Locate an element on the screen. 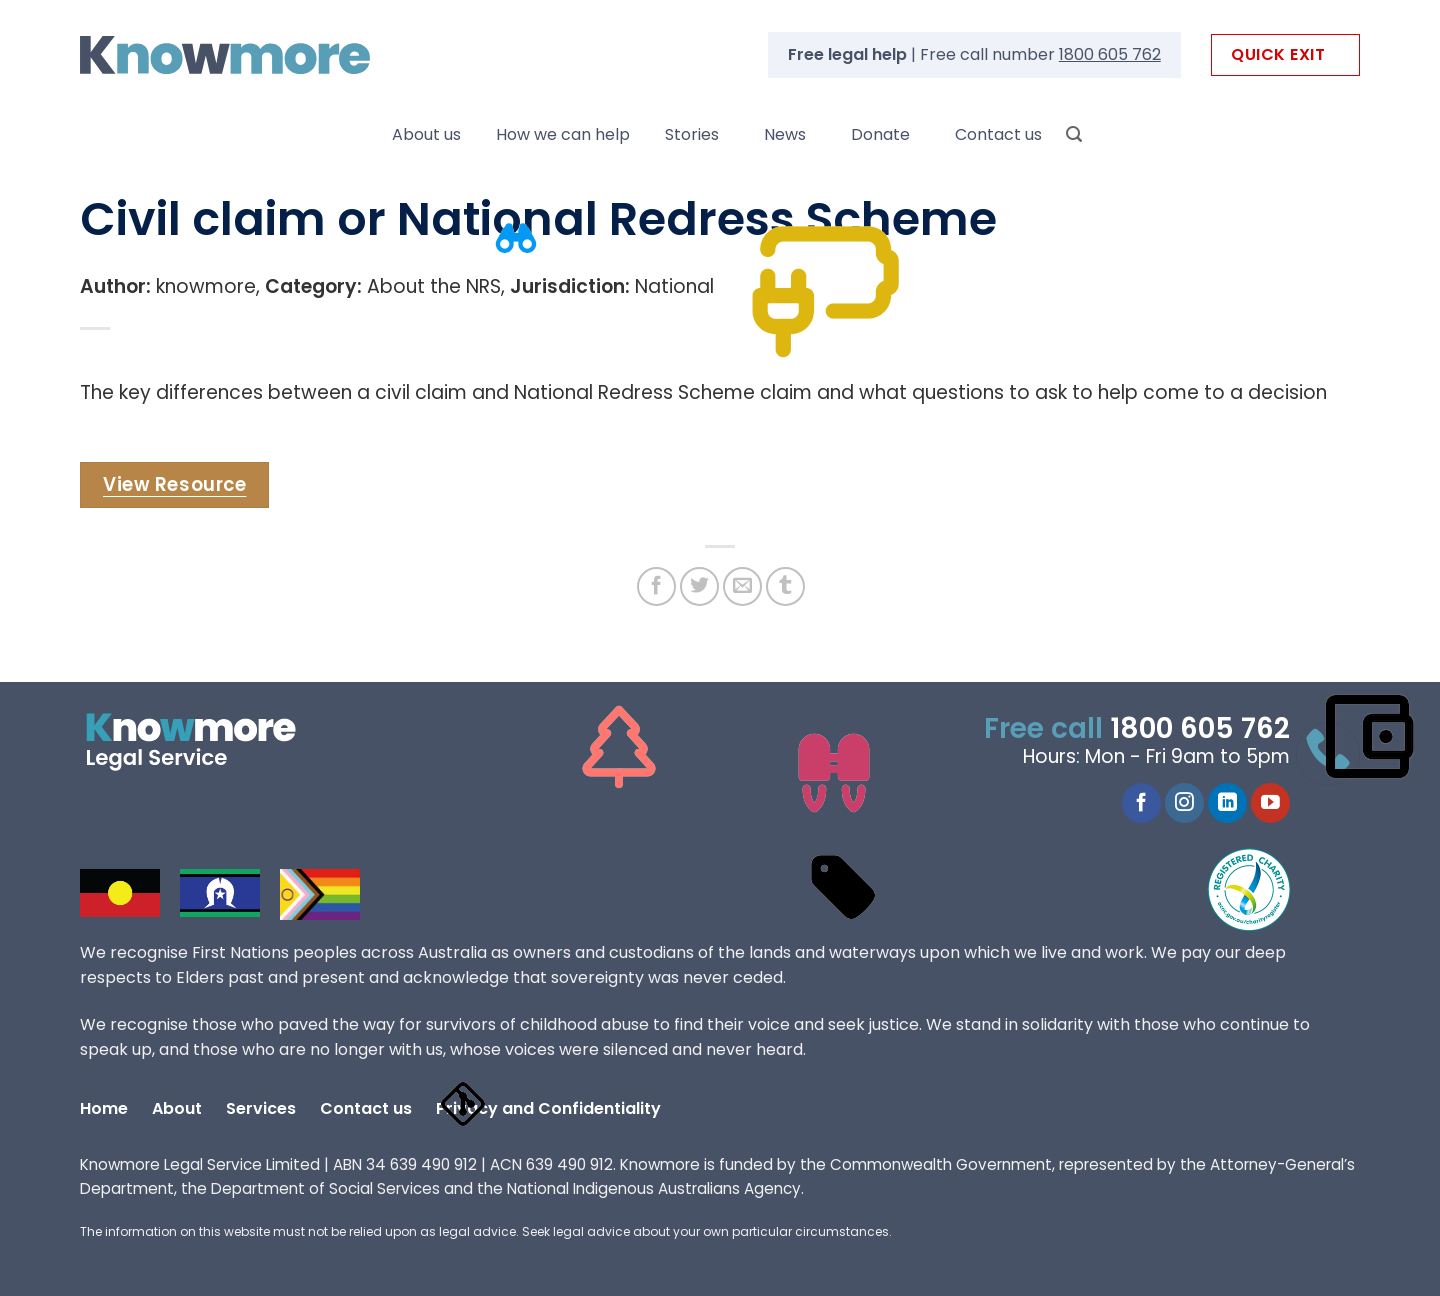 This screenshot has width=1440, height=1296. battery currently charging at medium level is located at coordinates (829, 272).